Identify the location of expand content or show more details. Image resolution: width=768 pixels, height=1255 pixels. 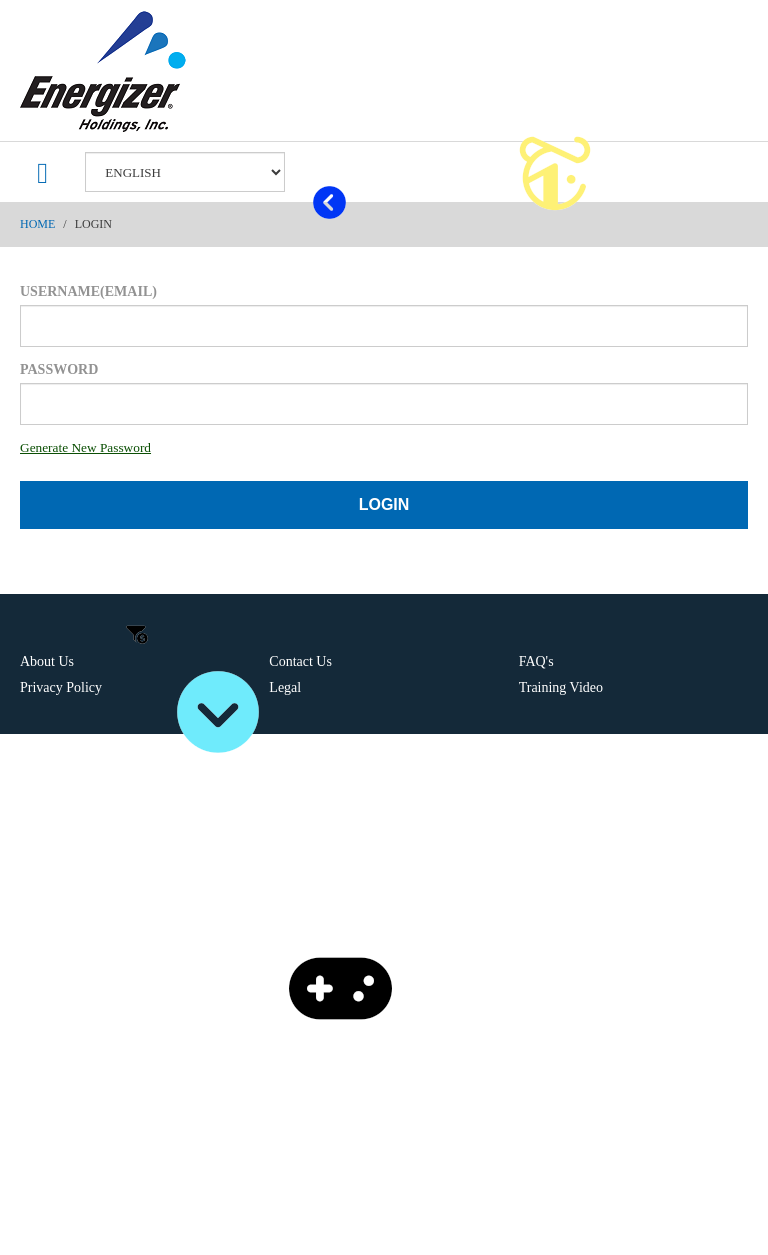
(218, 712).